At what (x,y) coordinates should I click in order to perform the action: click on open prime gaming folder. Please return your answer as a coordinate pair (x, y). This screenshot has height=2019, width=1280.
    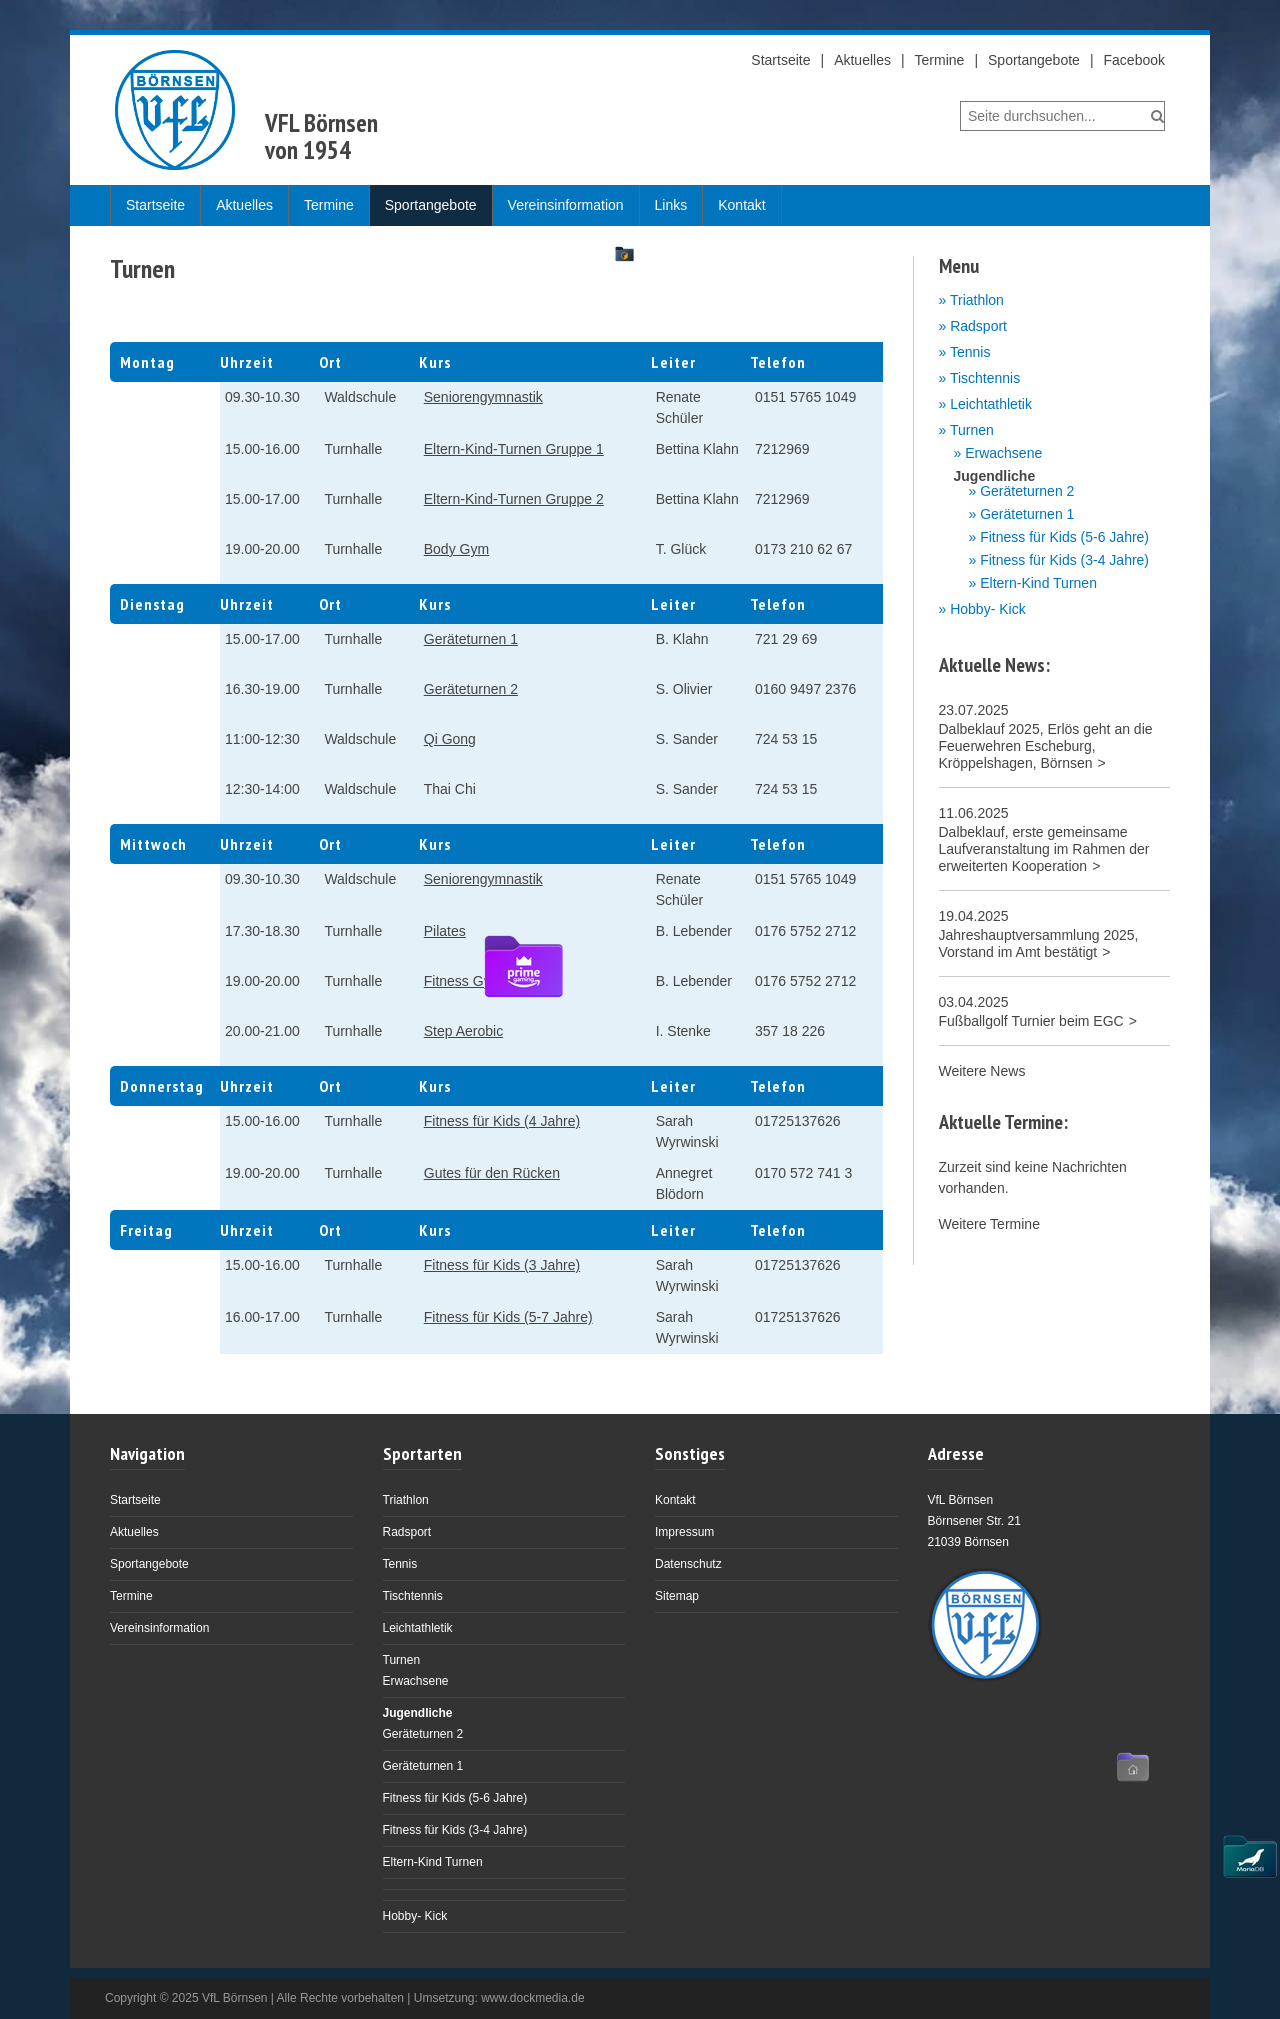
    Looking at the image, I should click on (523, 968).